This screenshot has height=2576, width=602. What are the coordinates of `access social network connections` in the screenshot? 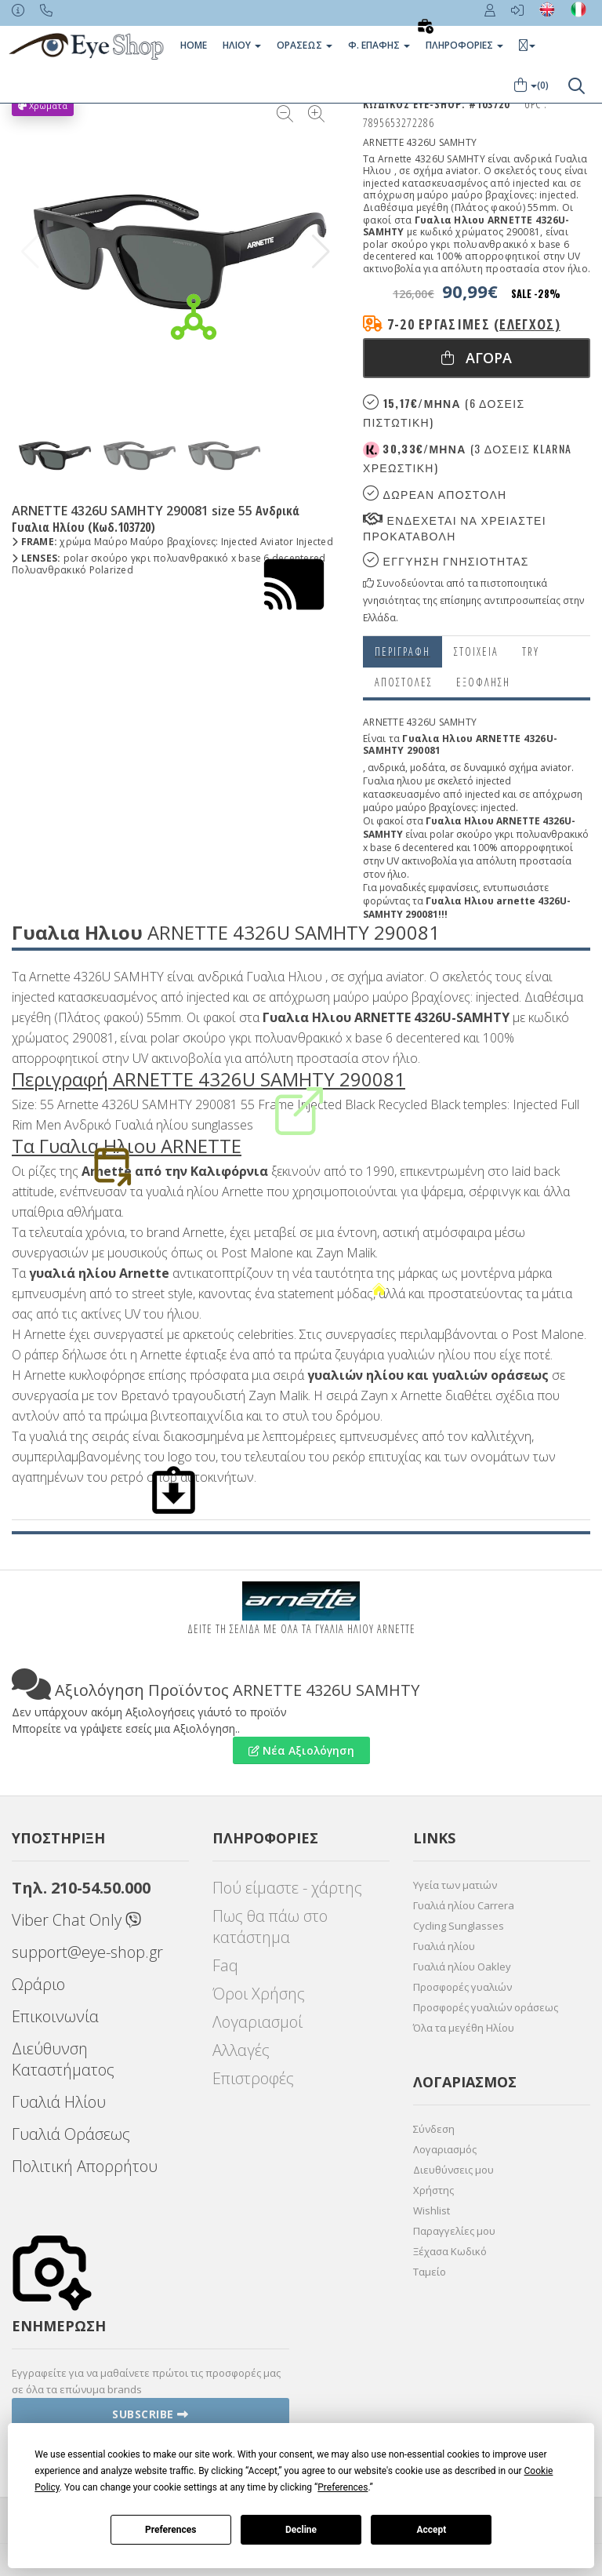 It's located at (194, 317).